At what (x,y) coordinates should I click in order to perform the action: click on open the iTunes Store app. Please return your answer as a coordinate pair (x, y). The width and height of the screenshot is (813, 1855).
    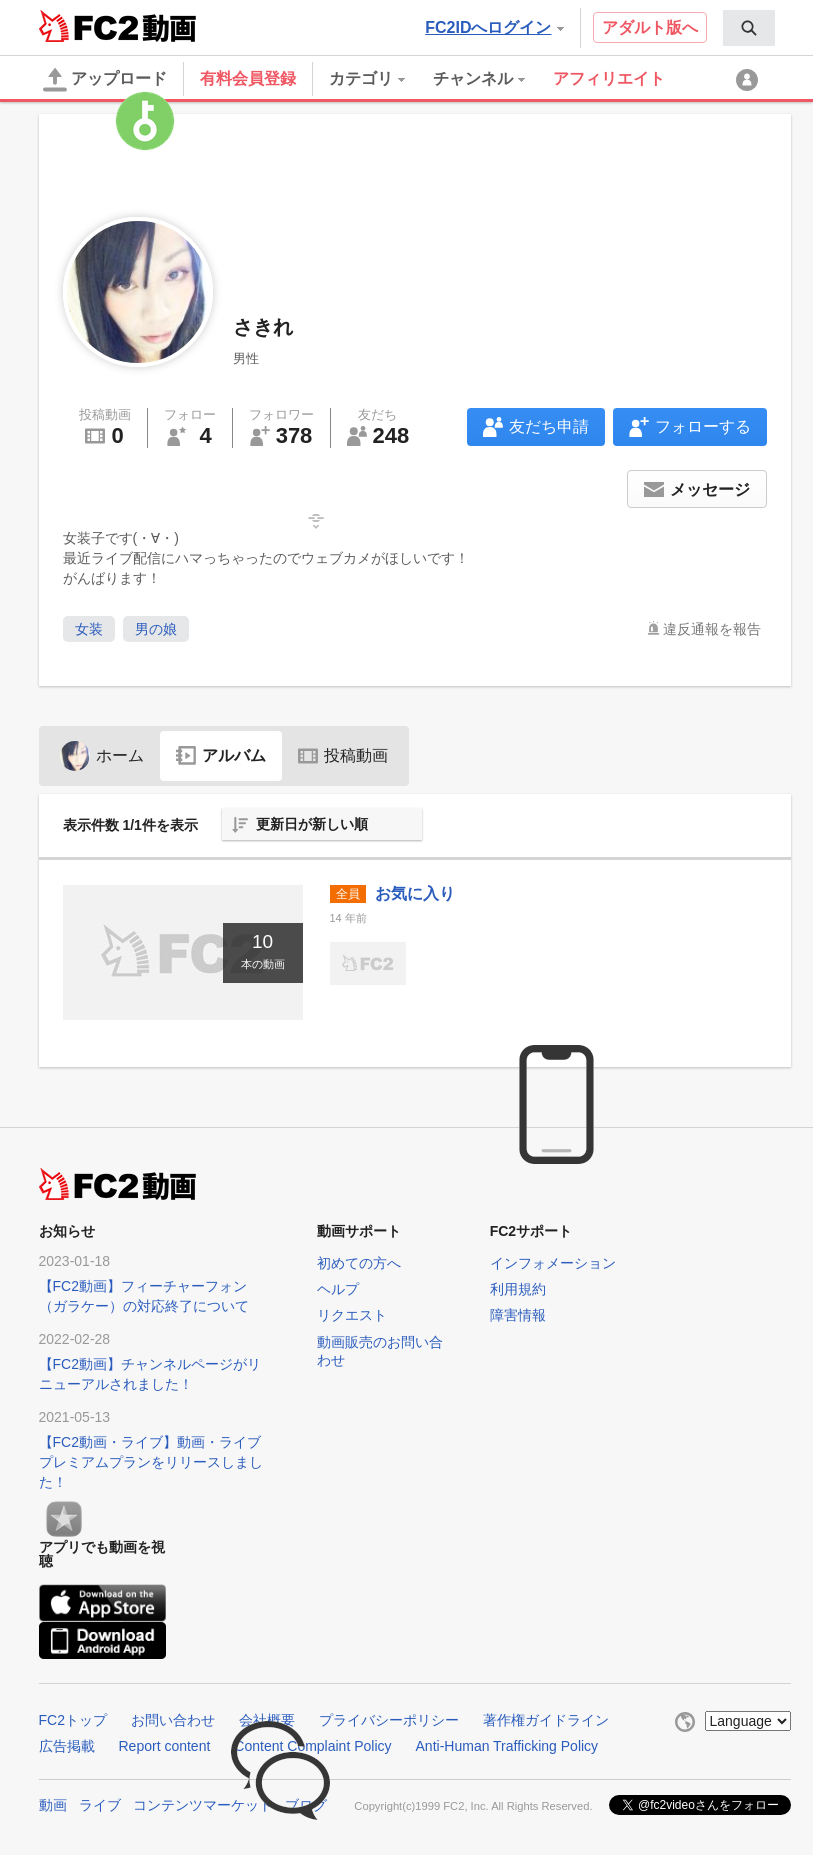
    Looking at the image, I should click on (64, 1519).